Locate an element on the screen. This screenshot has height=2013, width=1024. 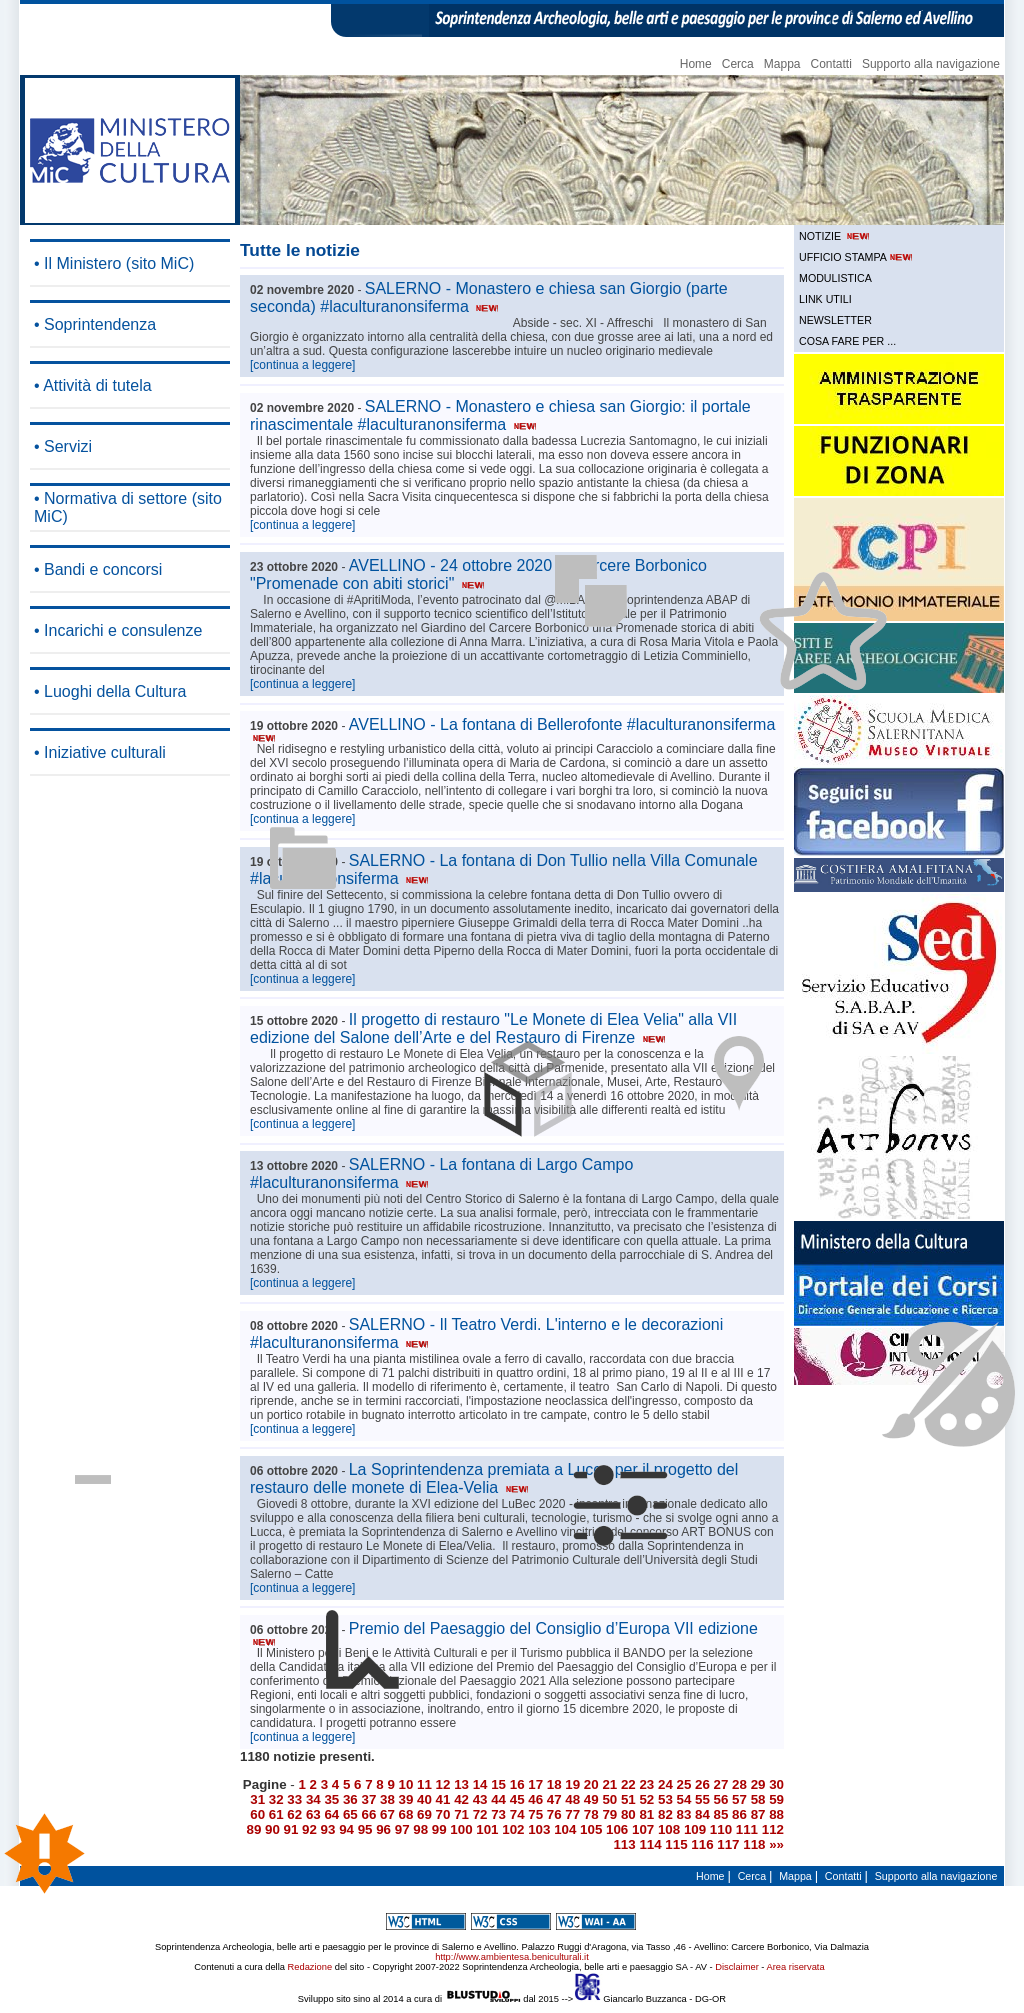
indicates a critical software update is available is located at coordinates (44, 1853).